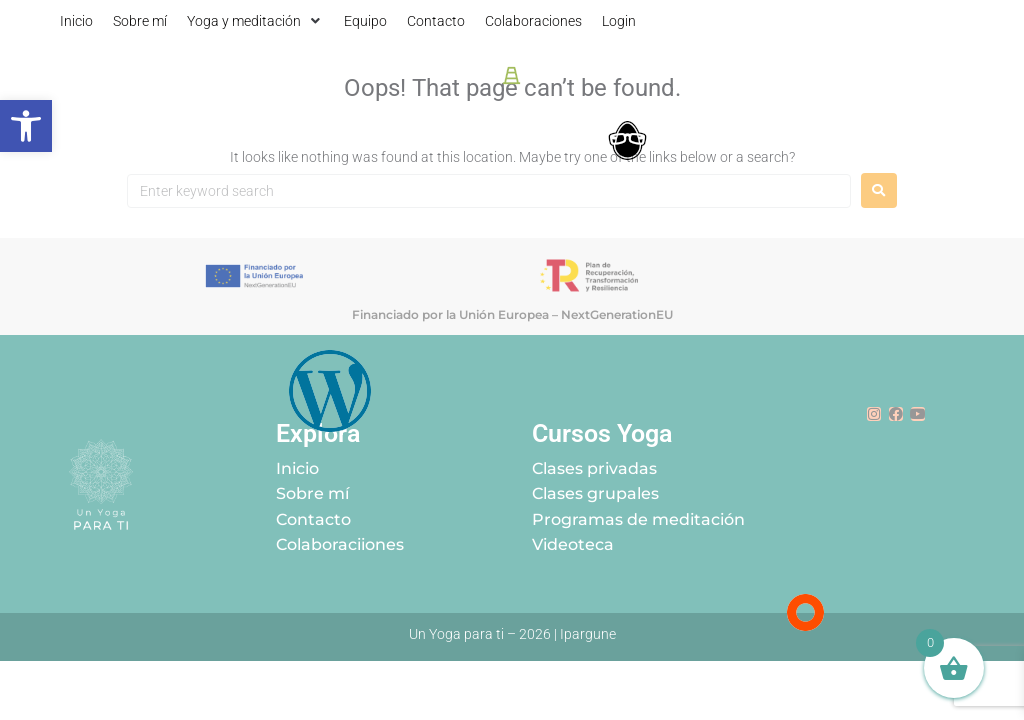 The height and width of the screenshot is (720, 1024). What do you see at coordinates (511, 75) in the screenshot?
I see `indicates a road closure or blocked area` at bounding box center [511, 75].